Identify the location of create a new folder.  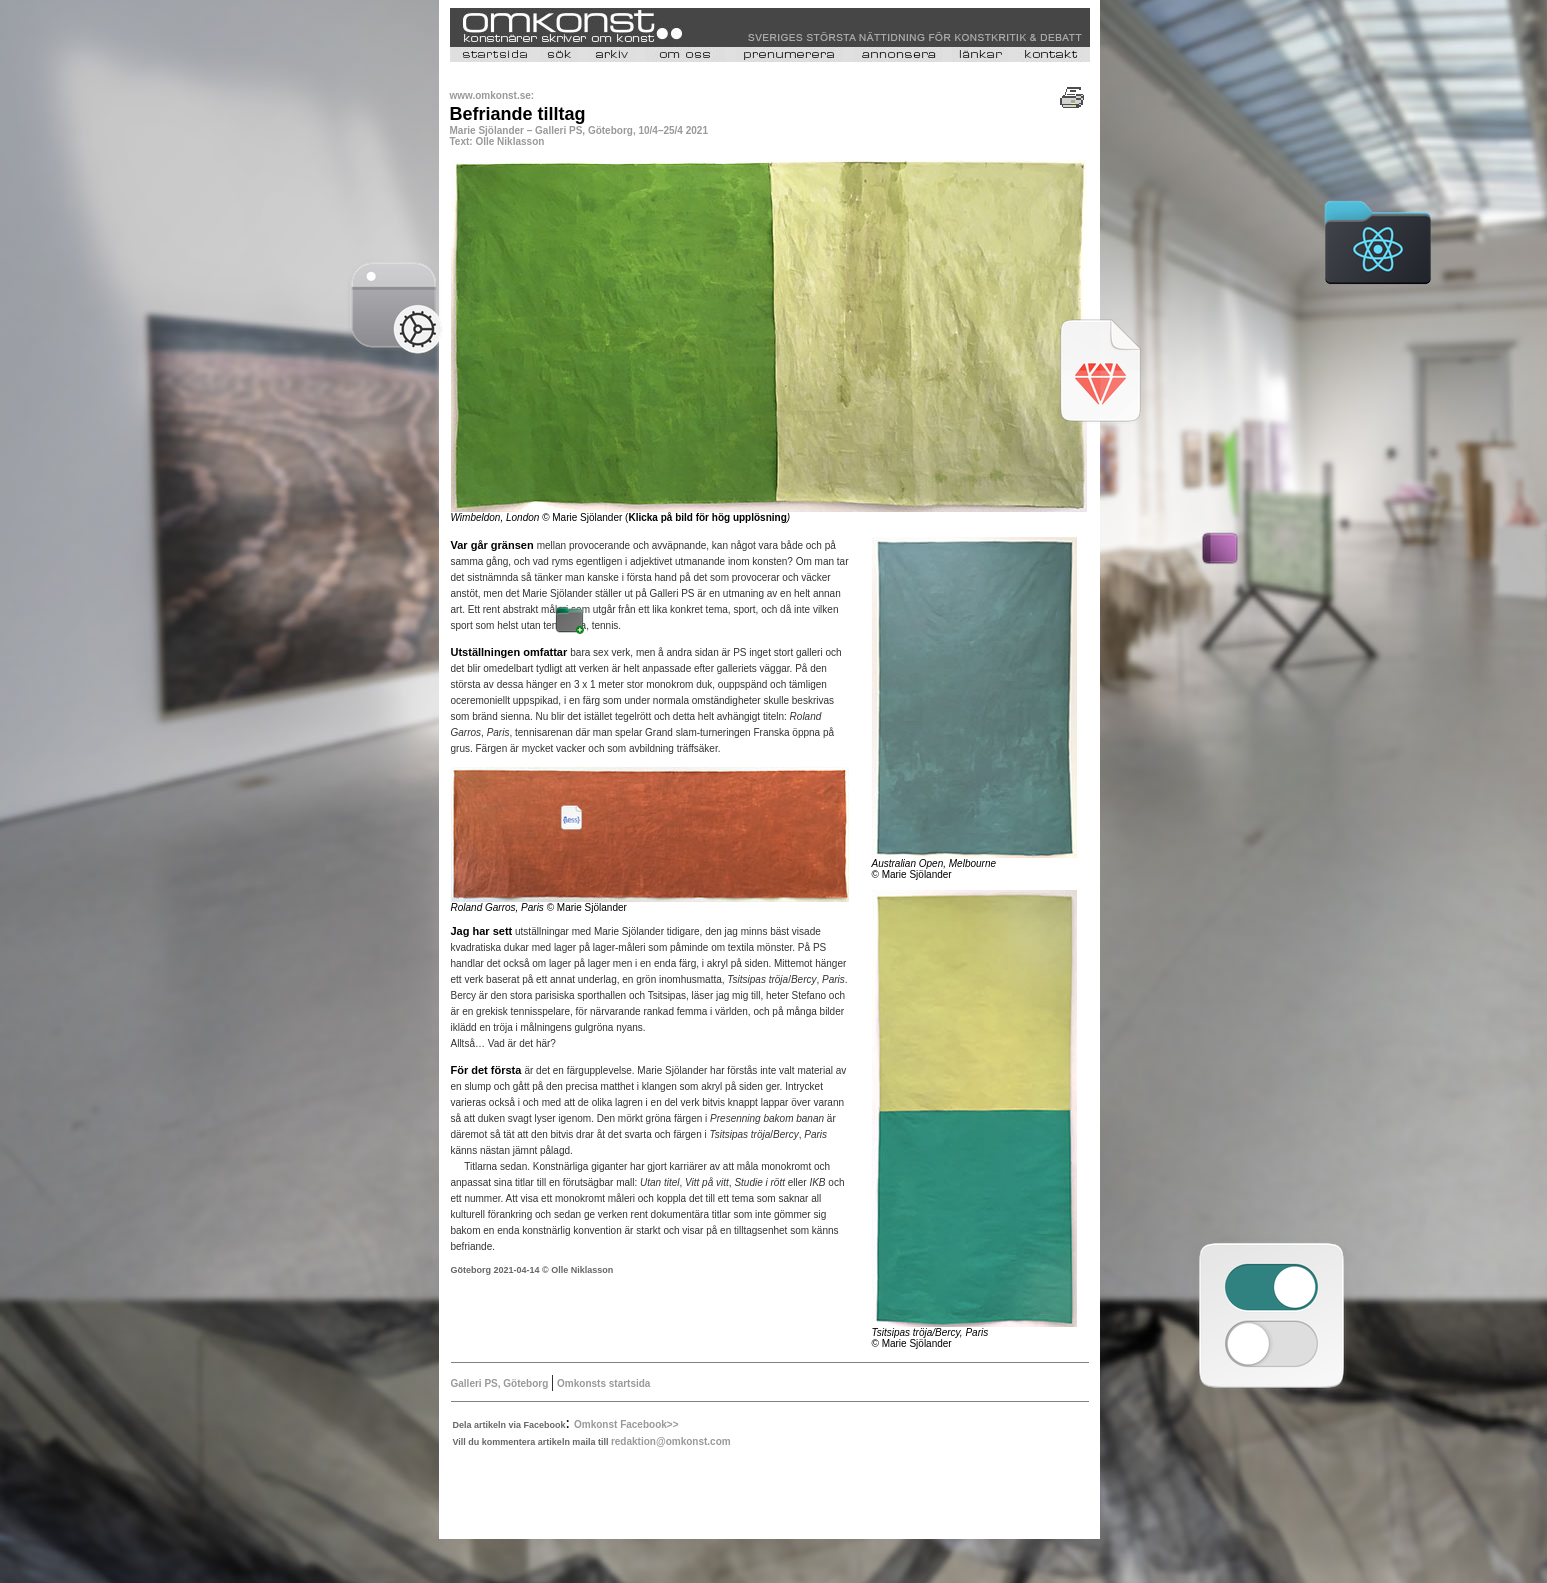
(569, 619).